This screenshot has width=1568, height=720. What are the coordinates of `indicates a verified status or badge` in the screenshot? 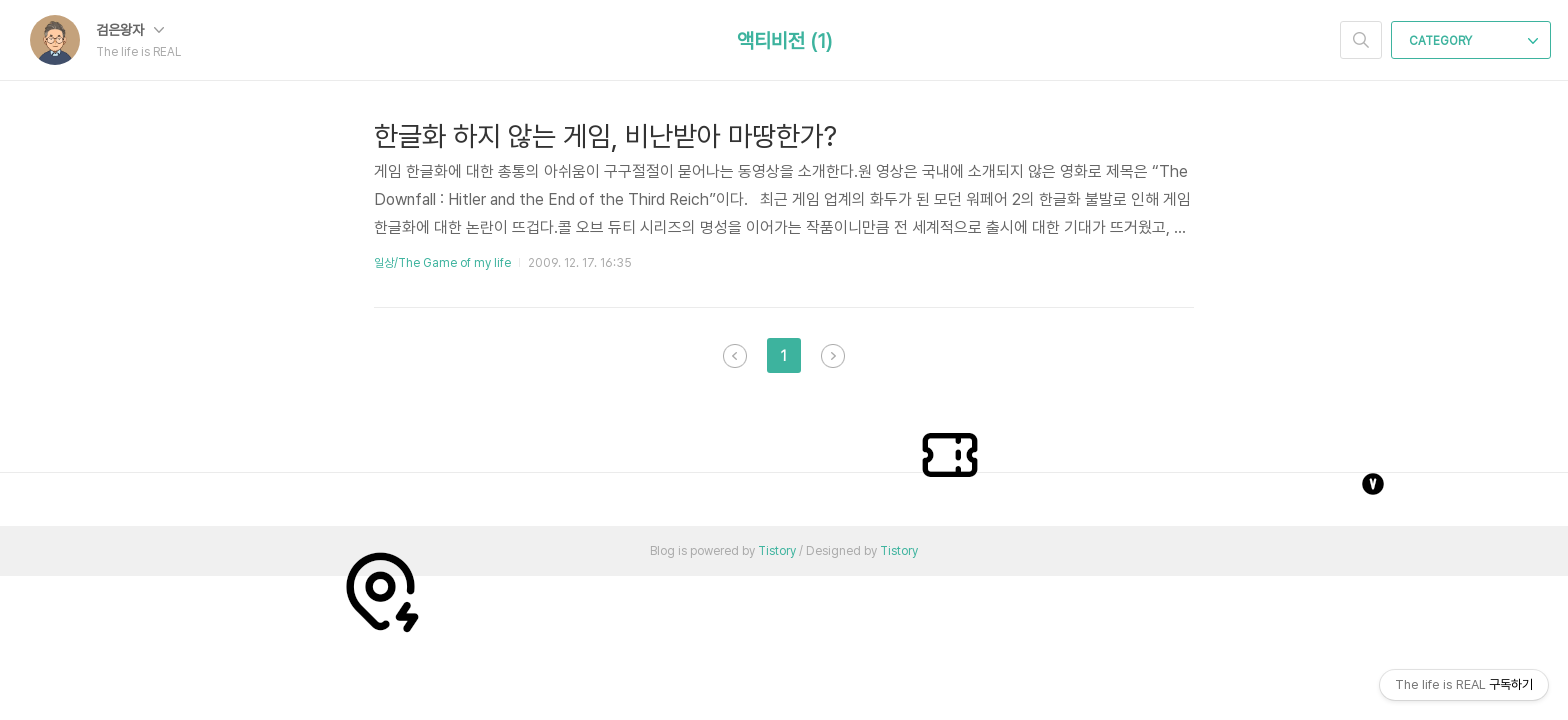 It's located at (1373, 484).